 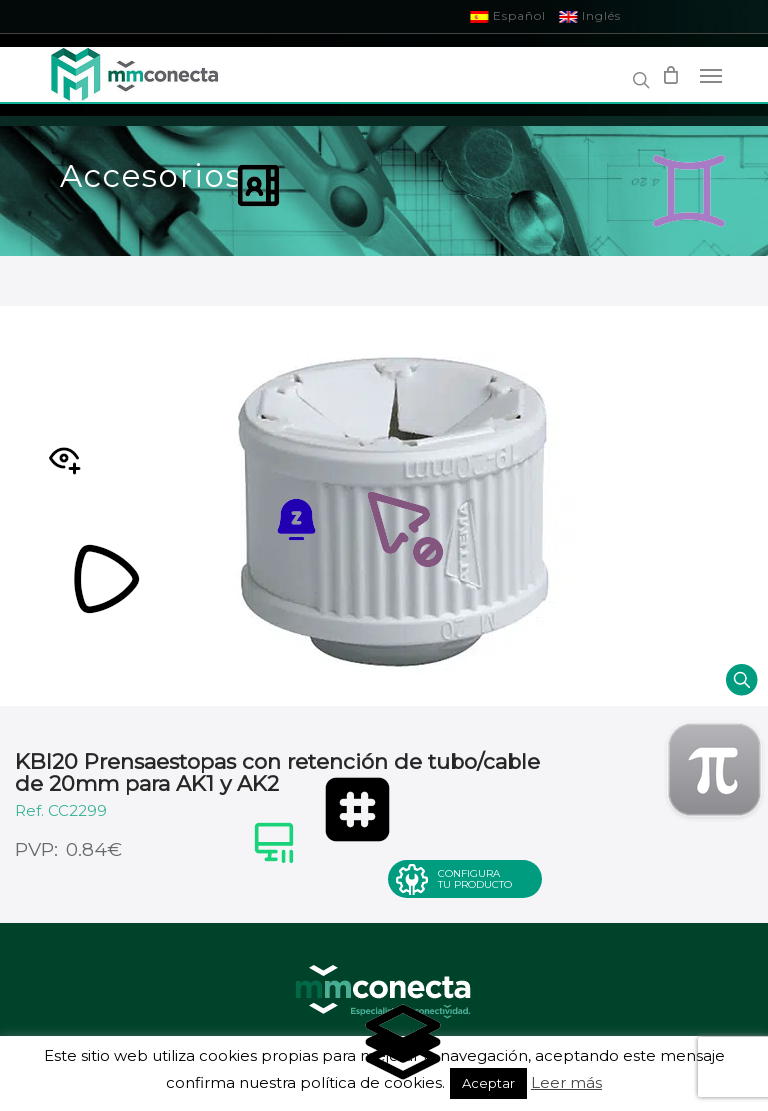 I want to click on gemini zodiac sign symbol, so click(x=689, y=191).